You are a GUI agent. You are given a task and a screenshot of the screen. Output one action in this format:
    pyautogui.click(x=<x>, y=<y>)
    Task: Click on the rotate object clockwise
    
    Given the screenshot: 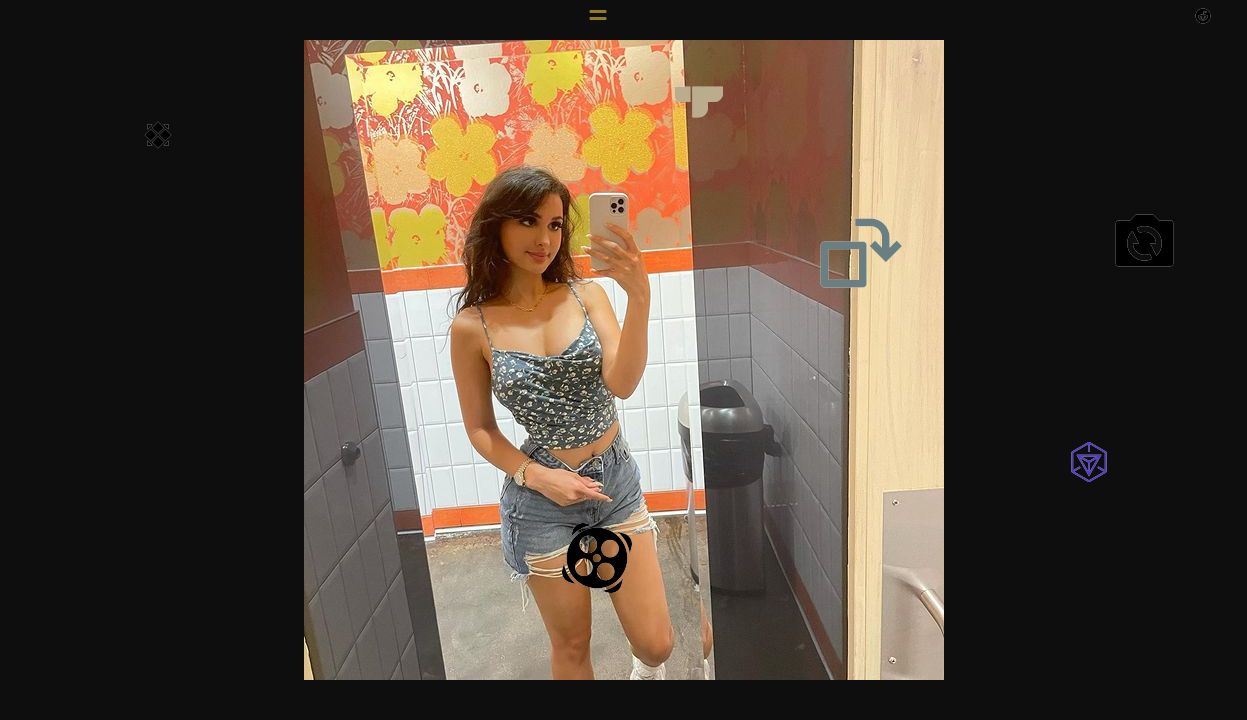 What is the action you would take?
    pyautogui.click(x=859, y=253)
    